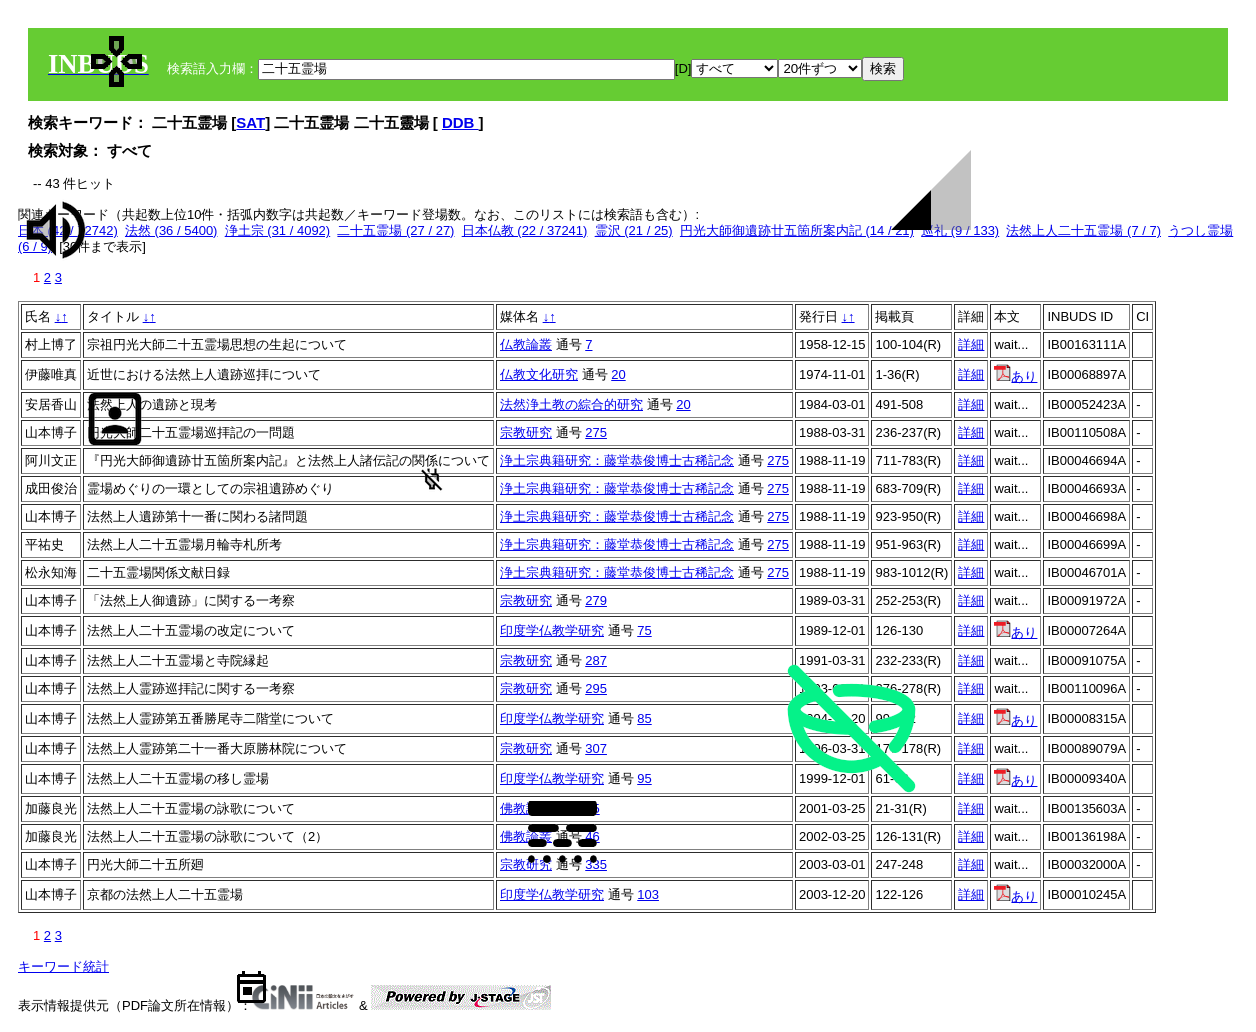 The image size is (1256, 1032). Describe the element at coordinates (562, 831) in the screenshot. I see `adjust text line spacing or density` at that location.